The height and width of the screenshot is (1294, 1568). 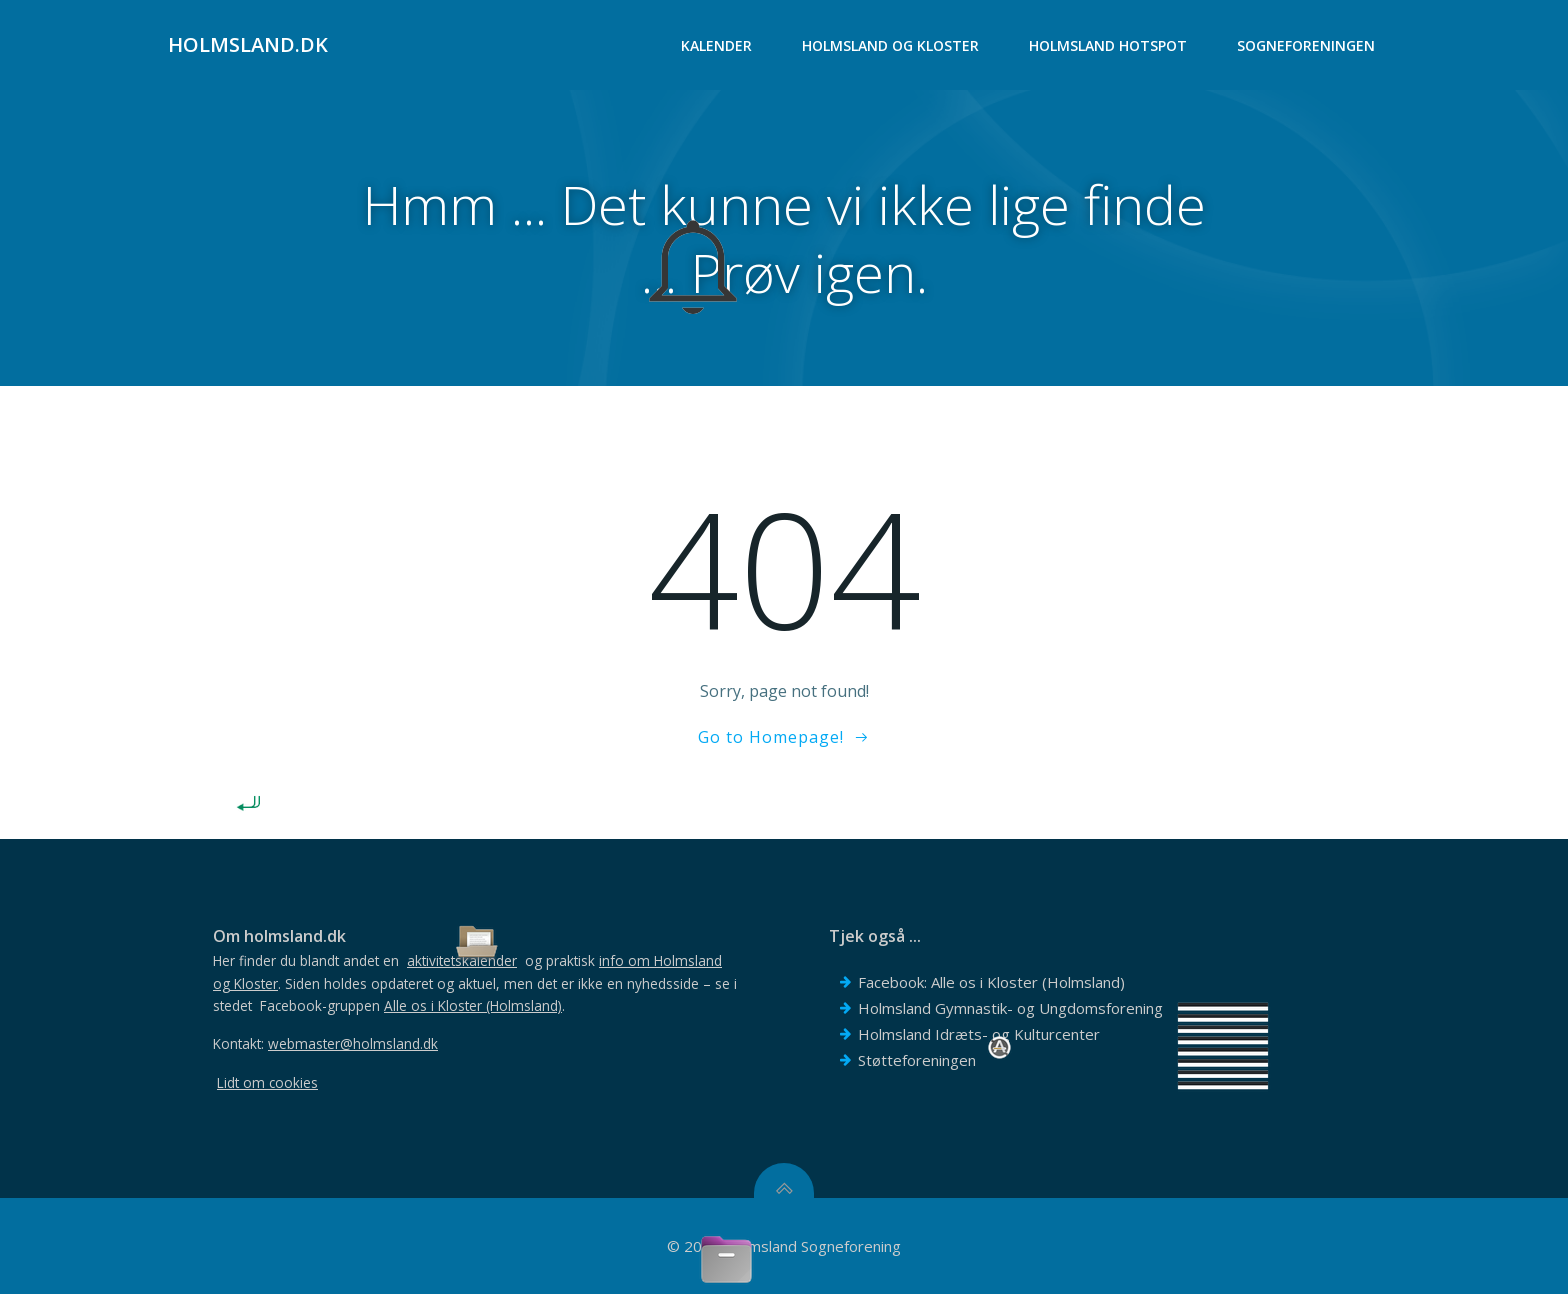 I want to click on open the software updater application, so click(x=999, y=1047).